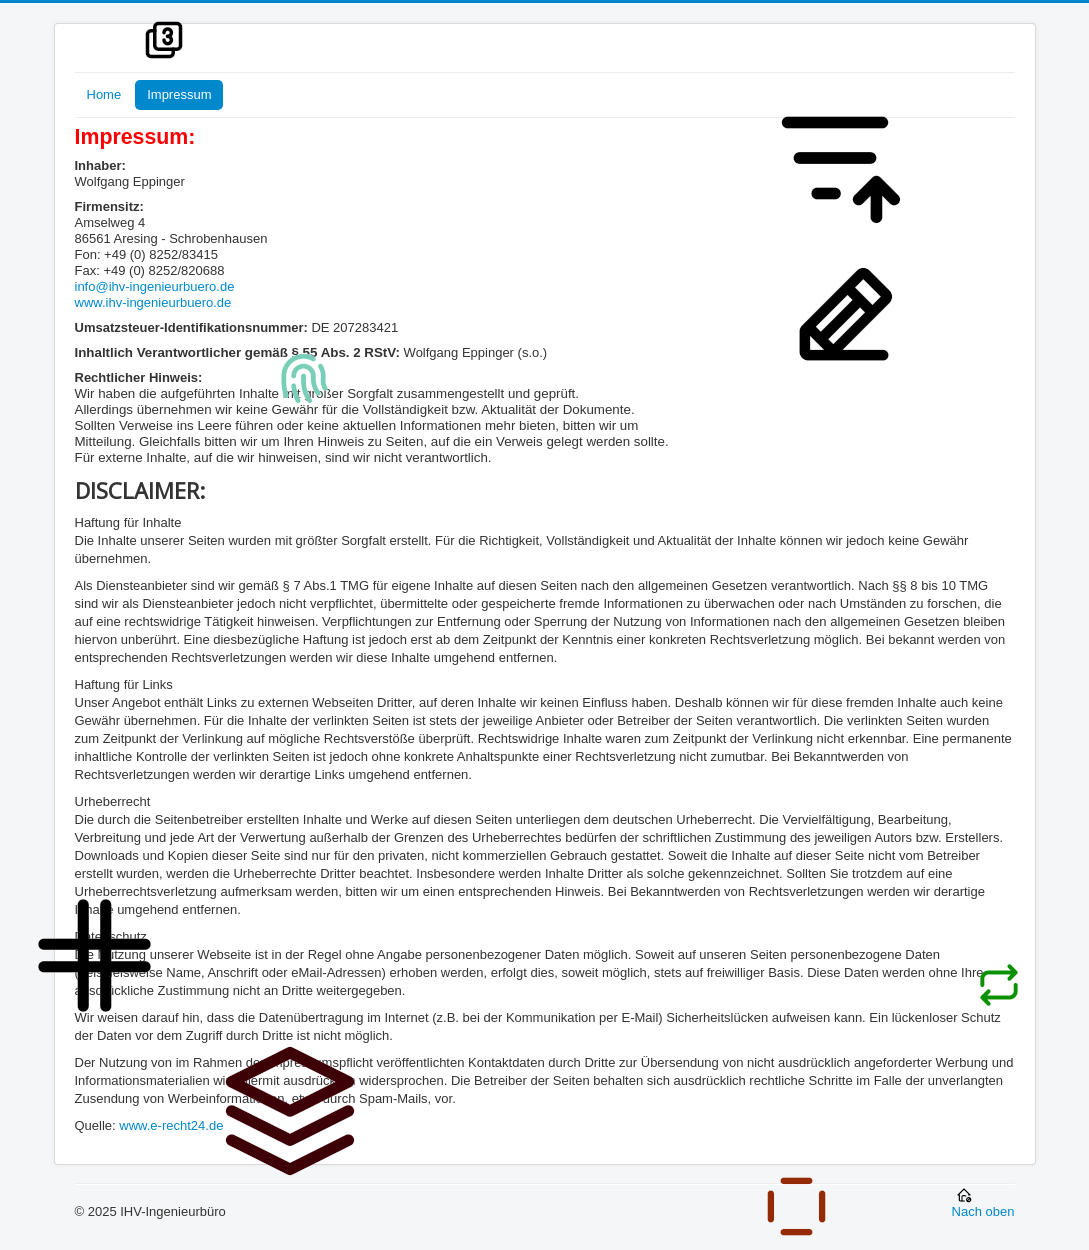 Image resolution: width=1089 pixels, height=1250 pixels. What do you see at coordinates (164, 40) in the screenshot?
I see `view item 3 in a series or collection` at bounding box center [164, 40].